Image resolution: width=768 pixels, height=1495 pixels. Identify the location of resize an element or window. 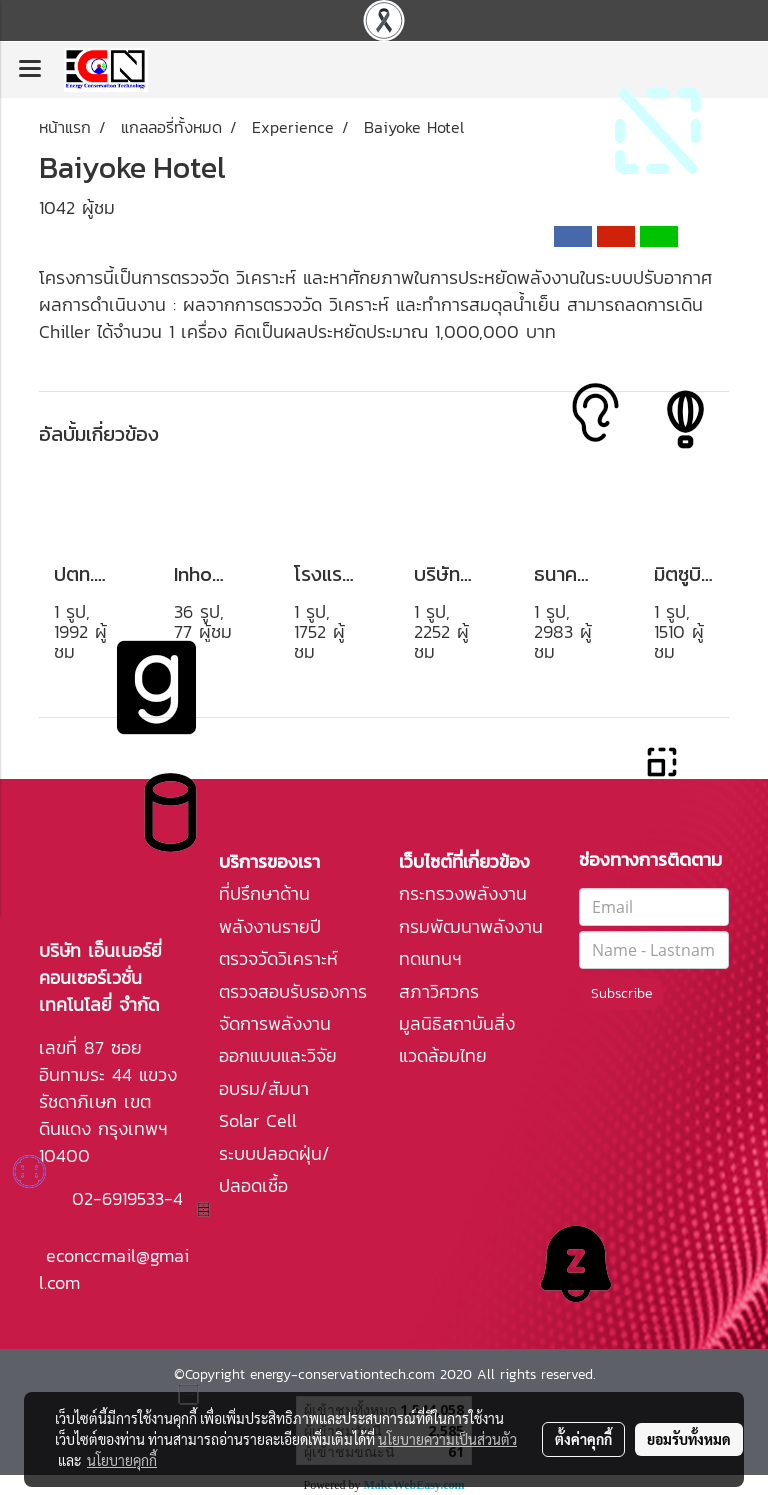
(662, 762).